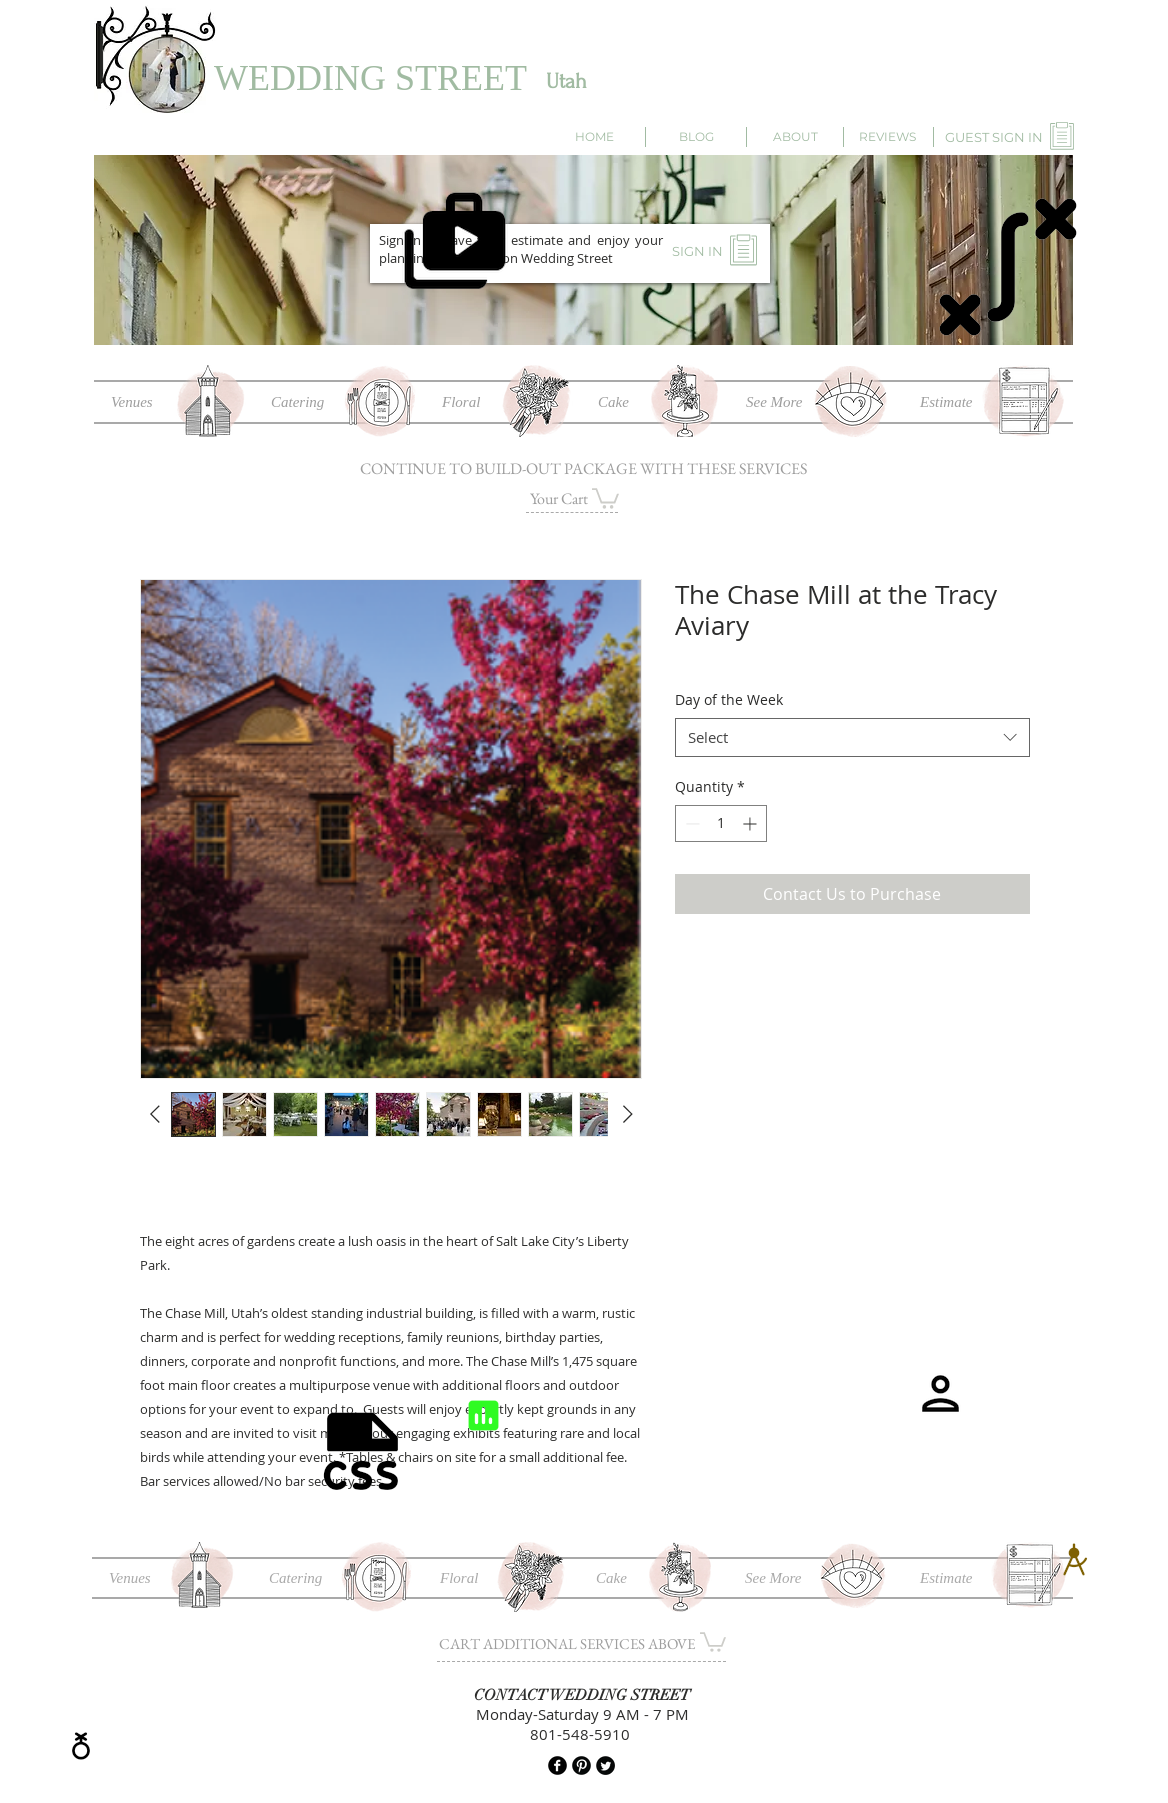  I want to click on view poll results or voting data, so click(483, 1415).